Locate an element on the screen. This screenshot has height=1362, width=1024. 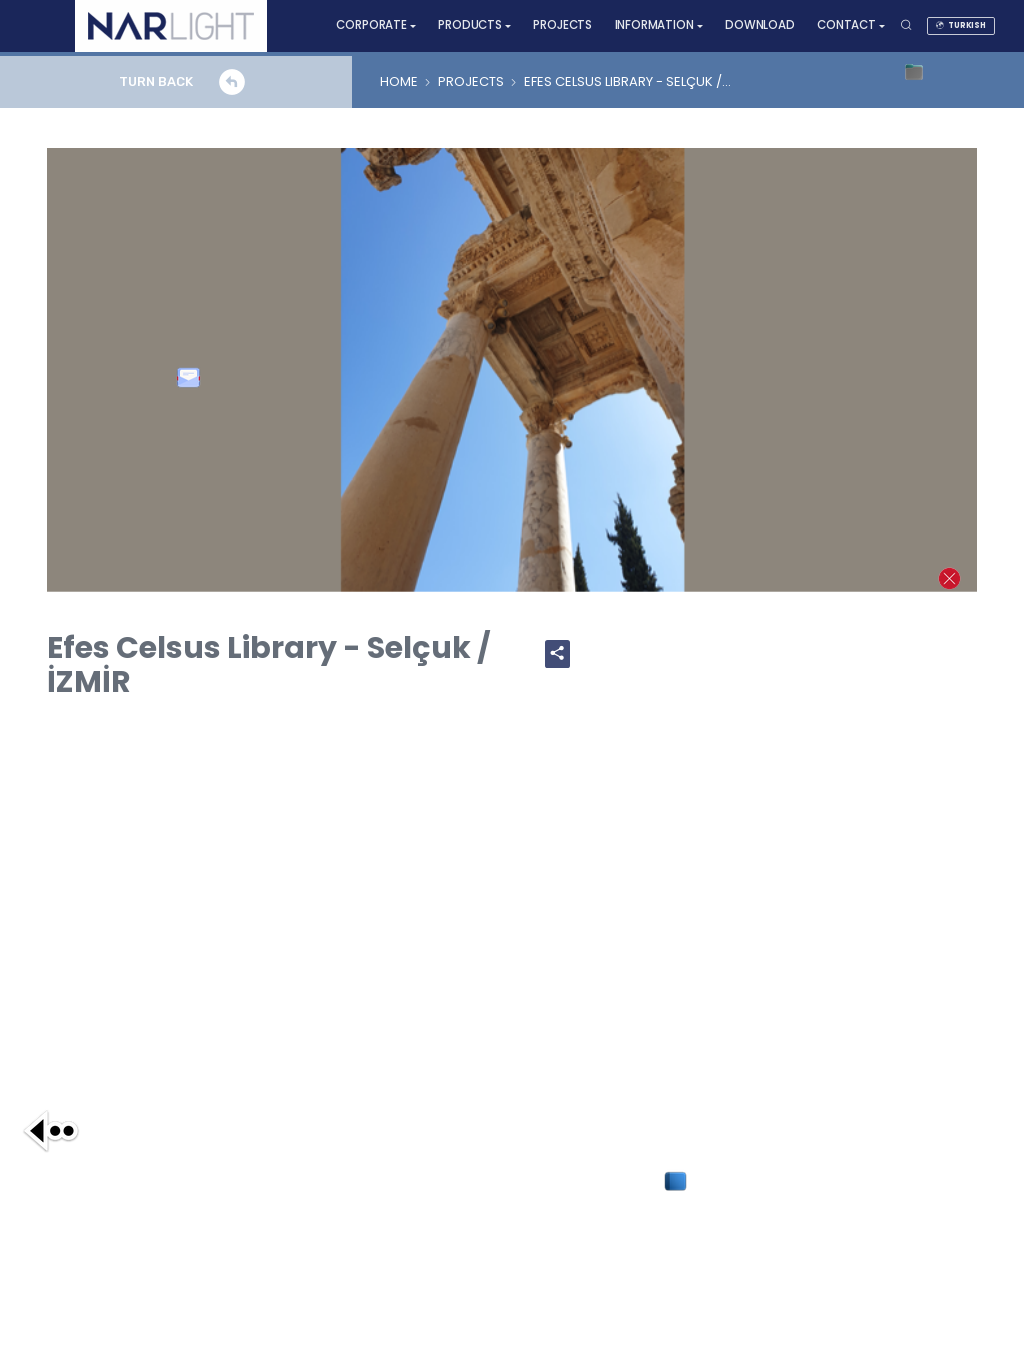
indicates an Insync synchronization error is located at coordinates (949, 578).